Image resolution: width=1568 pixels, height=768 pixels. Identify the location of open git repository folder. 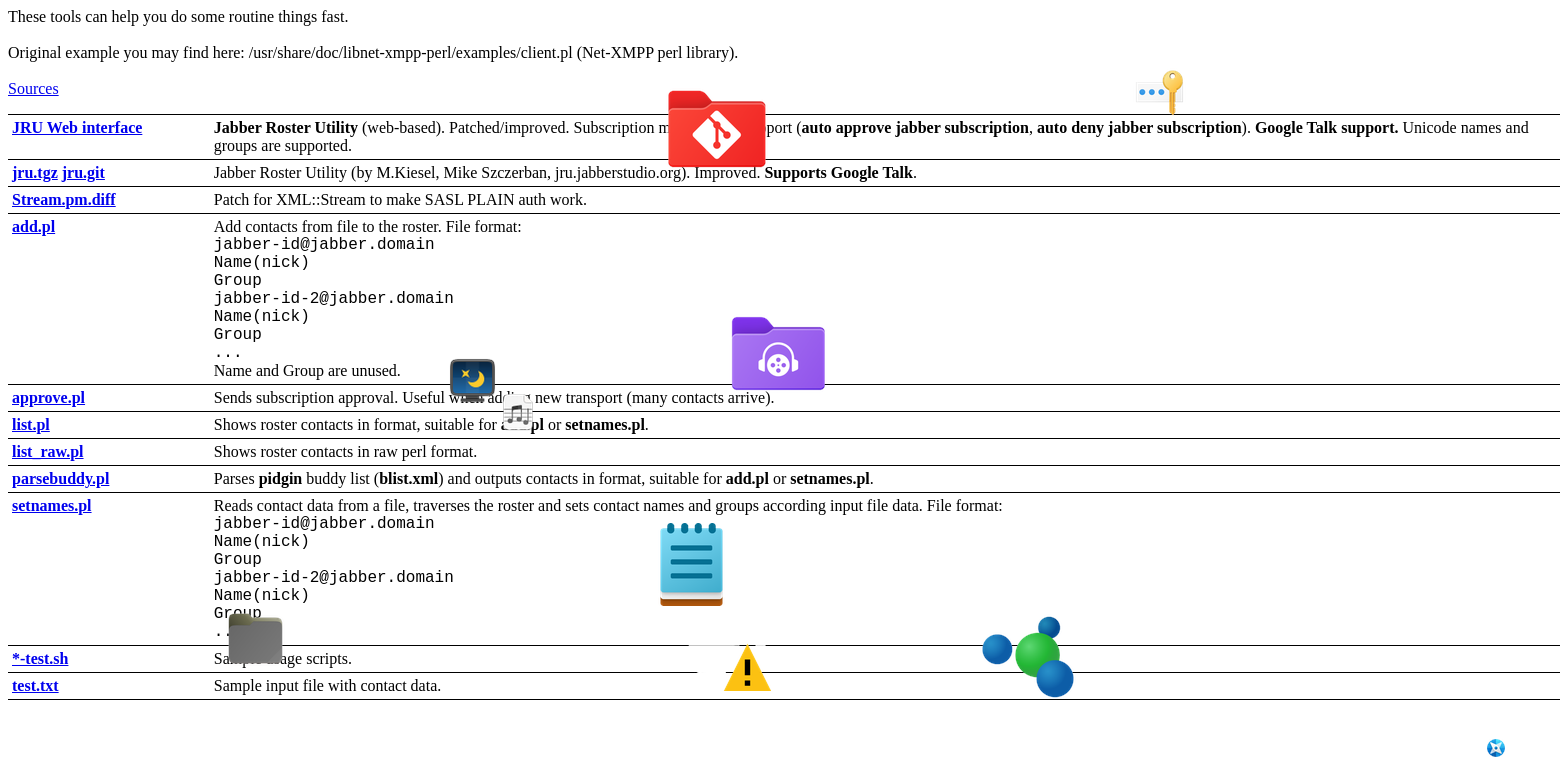
(716, 131).